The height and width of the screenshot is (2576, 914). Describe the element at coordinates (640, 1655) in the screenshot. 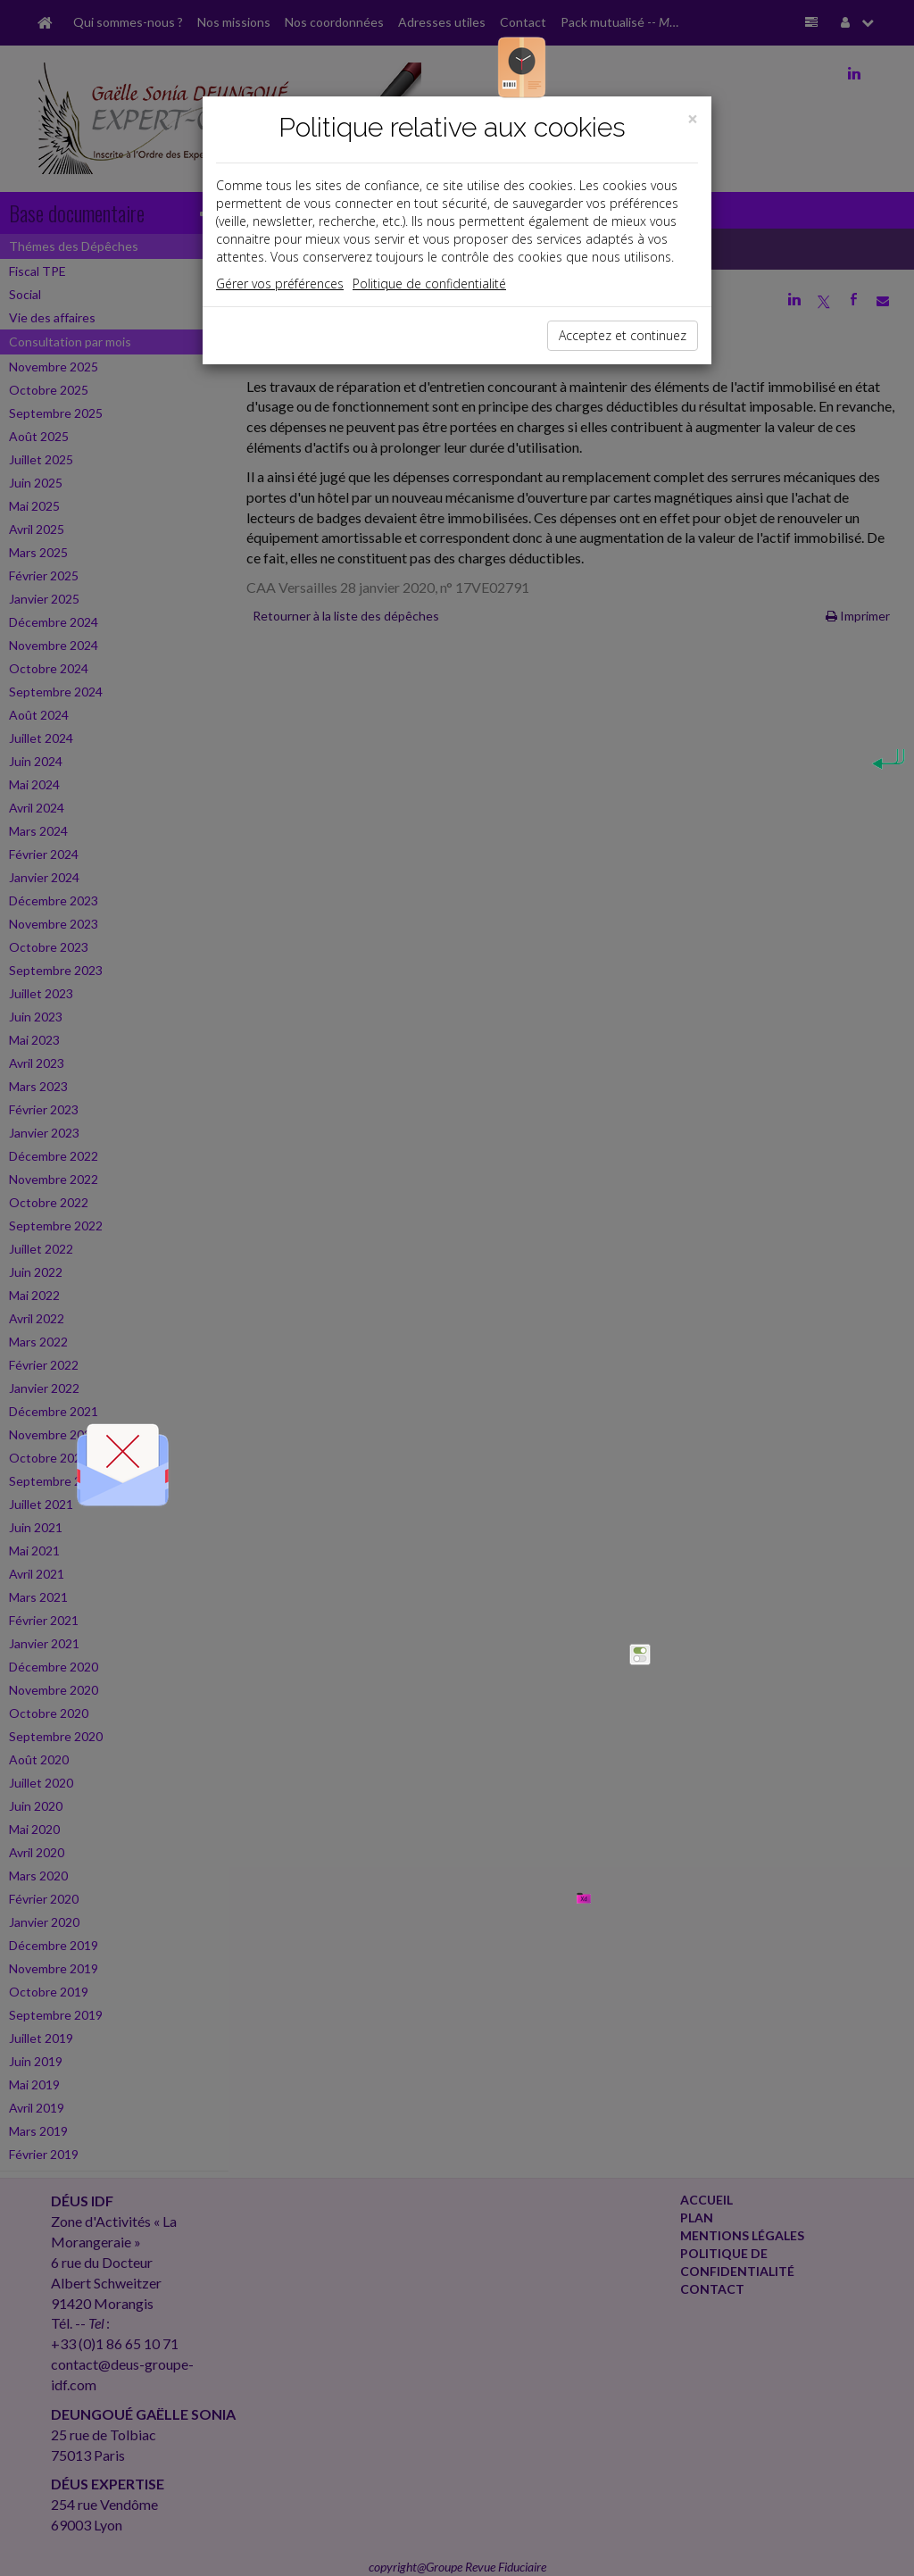

I see `open system tweaks or settings customization` at that location.